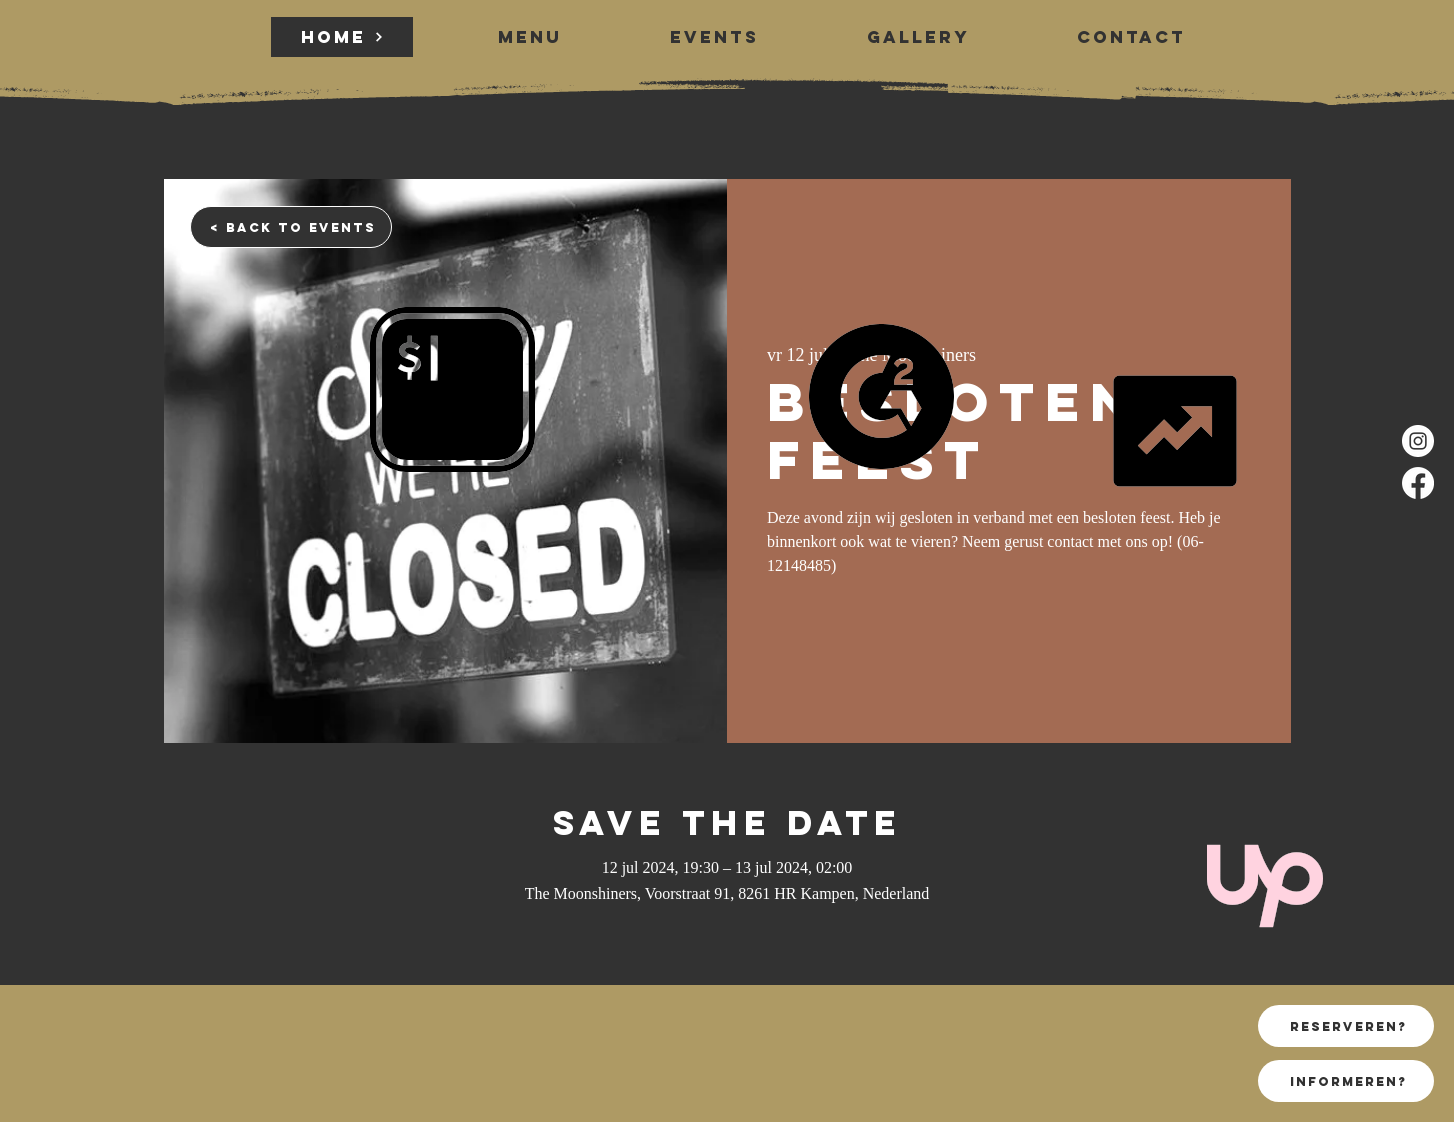 This screenshot has height=1122, width=1454. I want to click on view financial performance or fund growth, so click(1175, 431).